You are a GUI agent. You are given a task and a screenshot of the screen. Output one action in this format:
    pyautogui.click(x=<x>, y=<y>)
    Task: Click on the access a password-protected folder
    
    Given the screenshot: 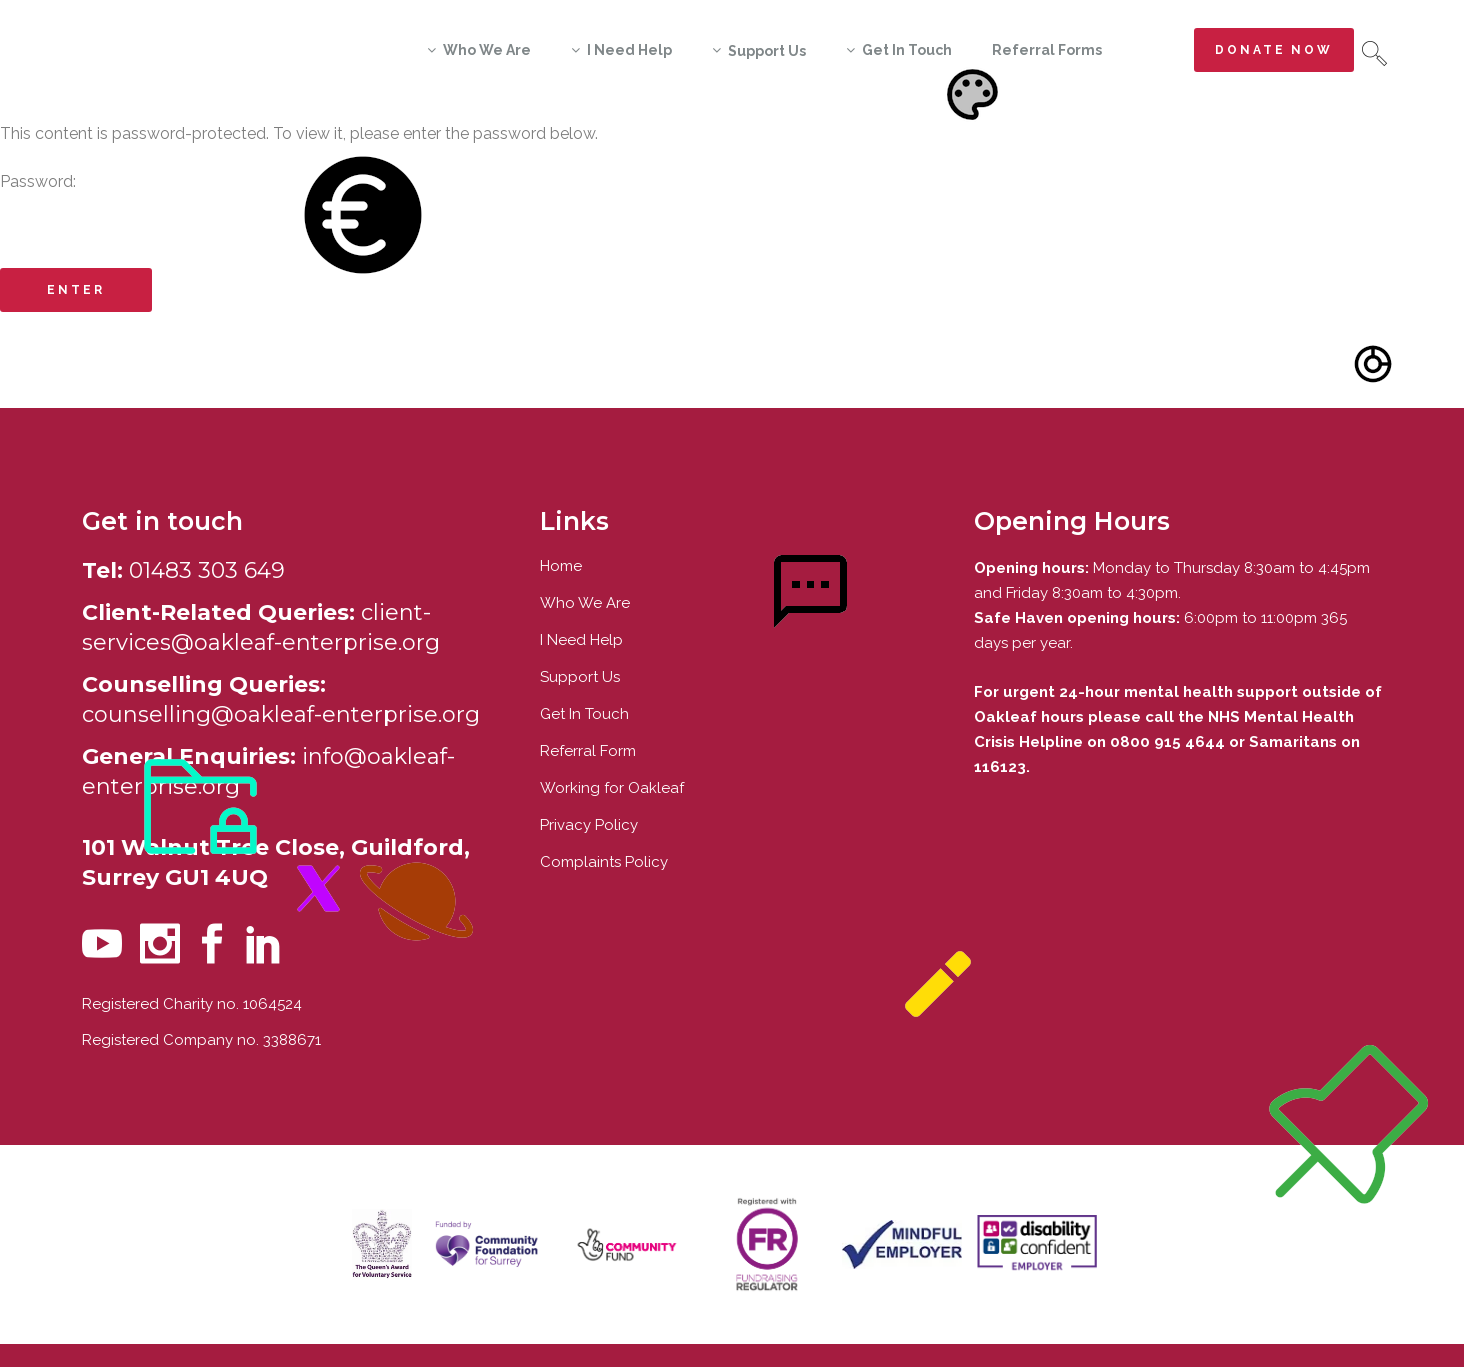 What is the action you would take?
    pyautogui.click(x=200, y=806)
    